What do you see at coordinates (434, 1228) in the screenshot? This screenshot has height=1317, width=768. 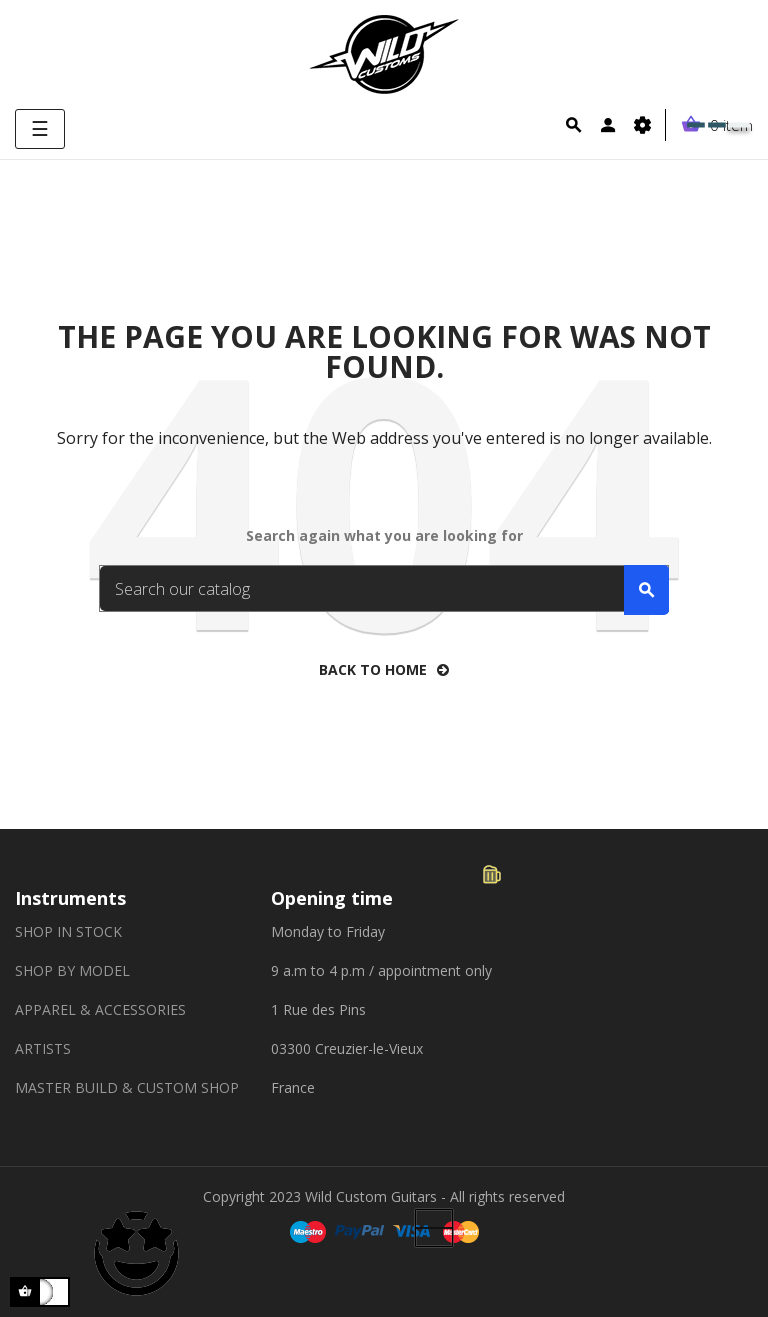 I see `split view horizontally` at bounding box center [434, 1228].